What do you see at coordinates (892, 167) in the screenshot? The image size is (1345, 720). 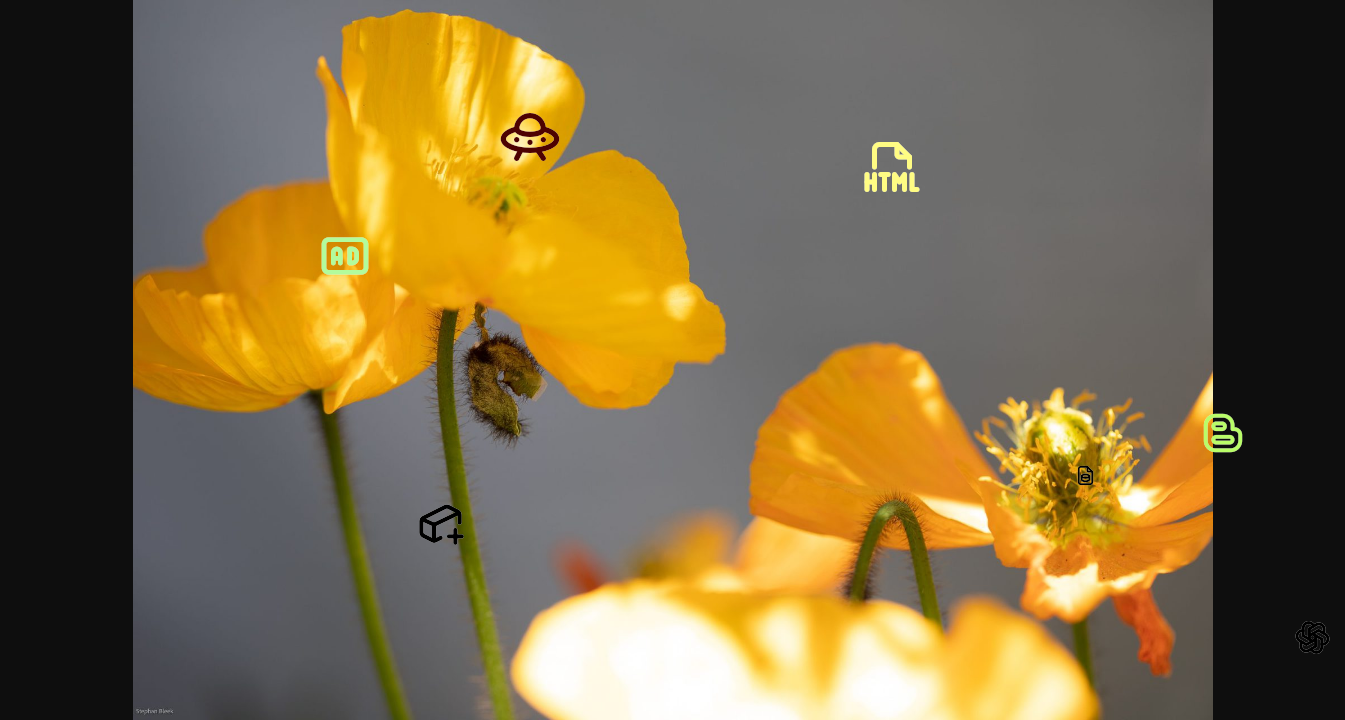 I see `indicates an HTML file type` at bounding box center [892, 167].